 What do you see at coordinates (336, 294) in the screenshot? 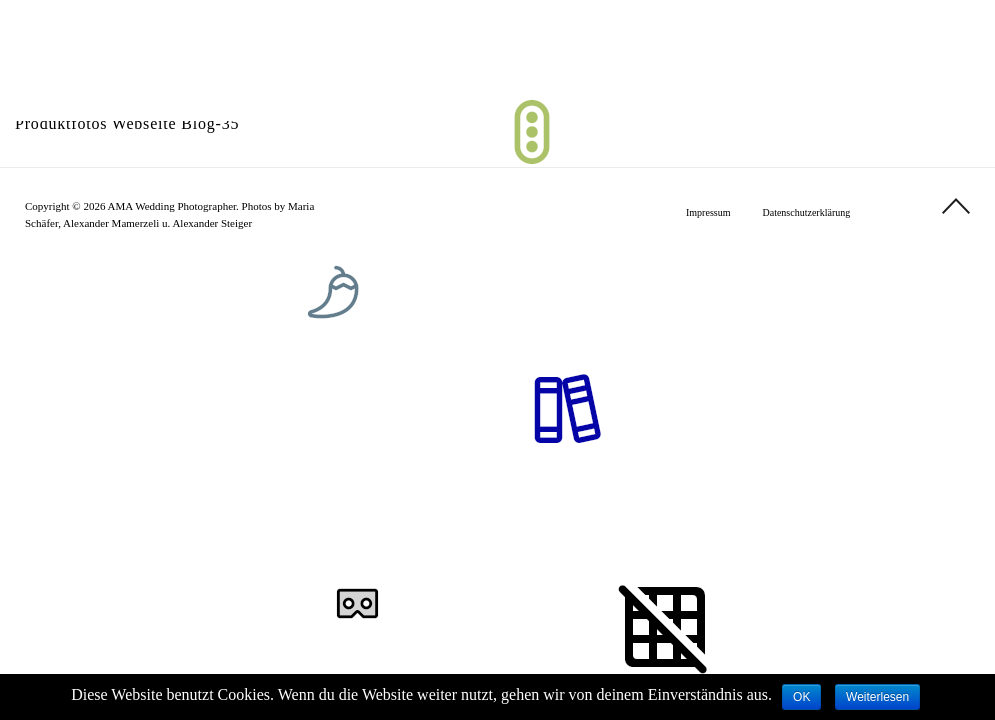
I see `indicates spicy or hot food items` at bounding box center [336, 294].